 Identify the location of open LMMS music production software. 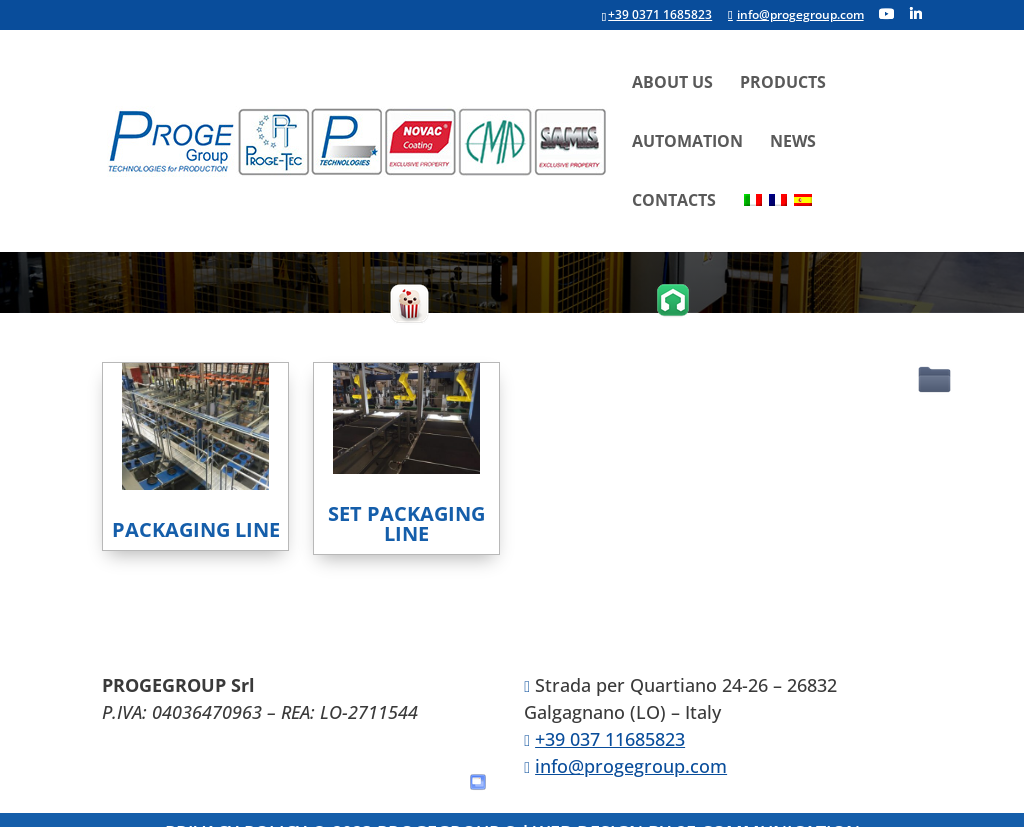
(673, 300).